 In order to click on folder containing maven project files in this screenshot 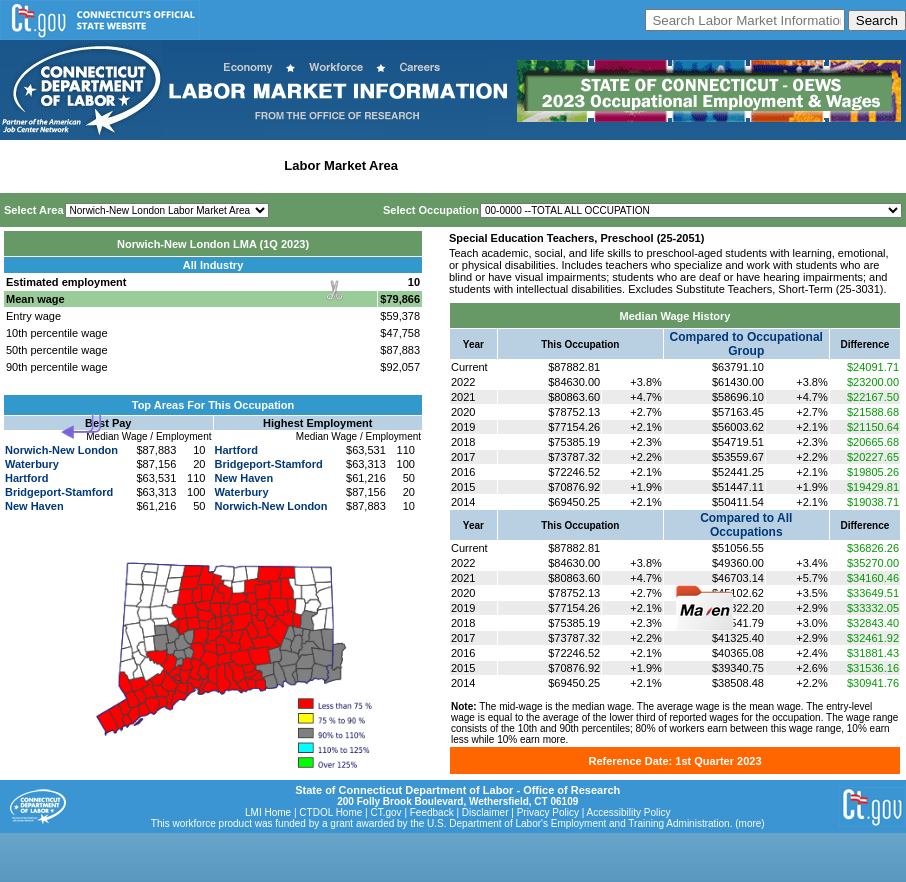, I will do `click(704, 609)`.